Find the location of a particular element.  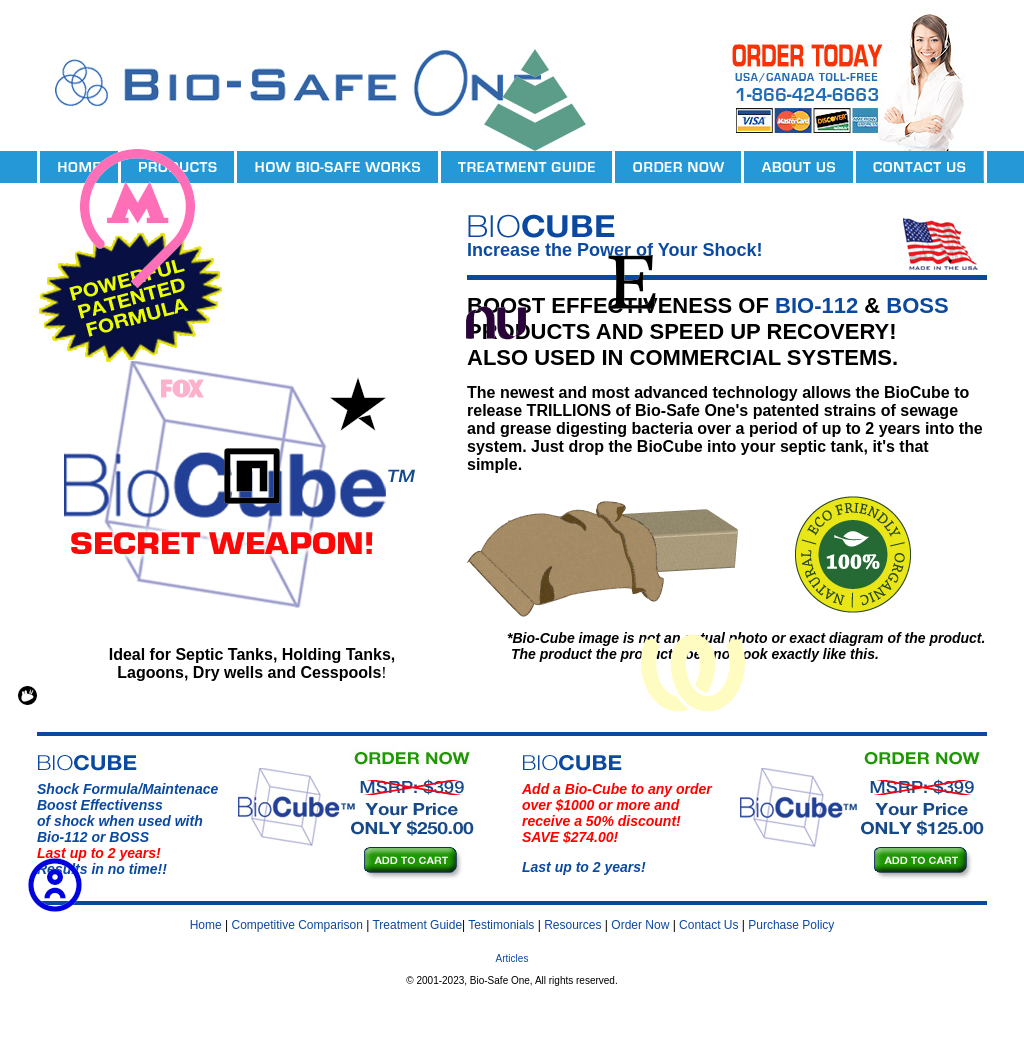

fox broadcasting company logo is located at coordinates (182, 388).